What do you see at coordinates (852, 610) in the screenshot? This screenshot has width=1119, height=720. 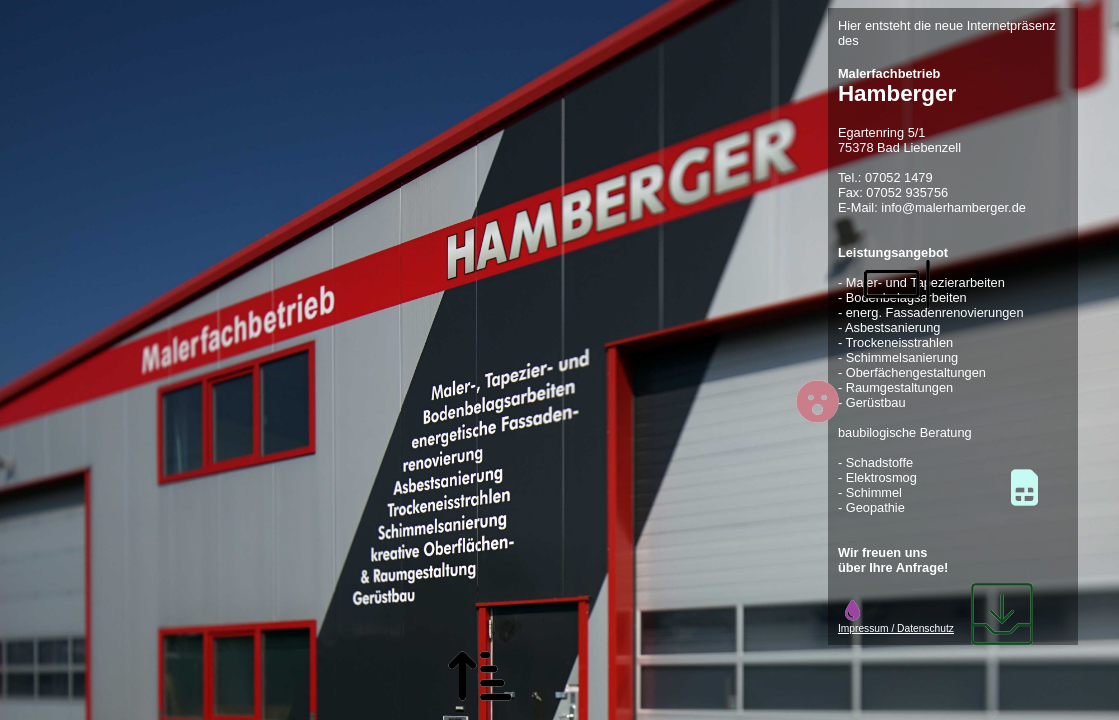 I see `adjust color or tint settings` at bounding box center [852, 610].